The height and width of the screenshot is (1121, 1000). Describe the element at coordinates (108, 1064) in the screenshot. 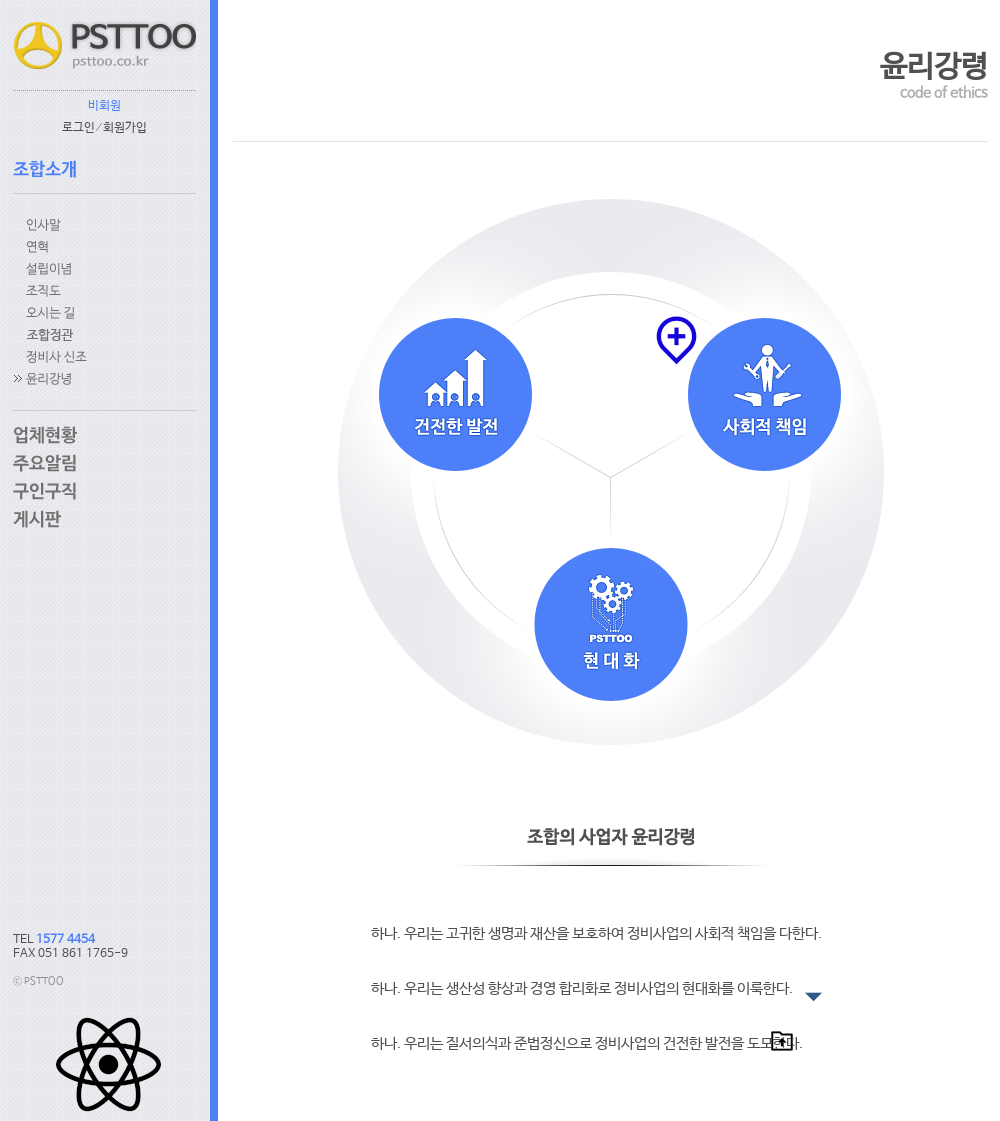

I see `indicates a React.js application or component` at that location.